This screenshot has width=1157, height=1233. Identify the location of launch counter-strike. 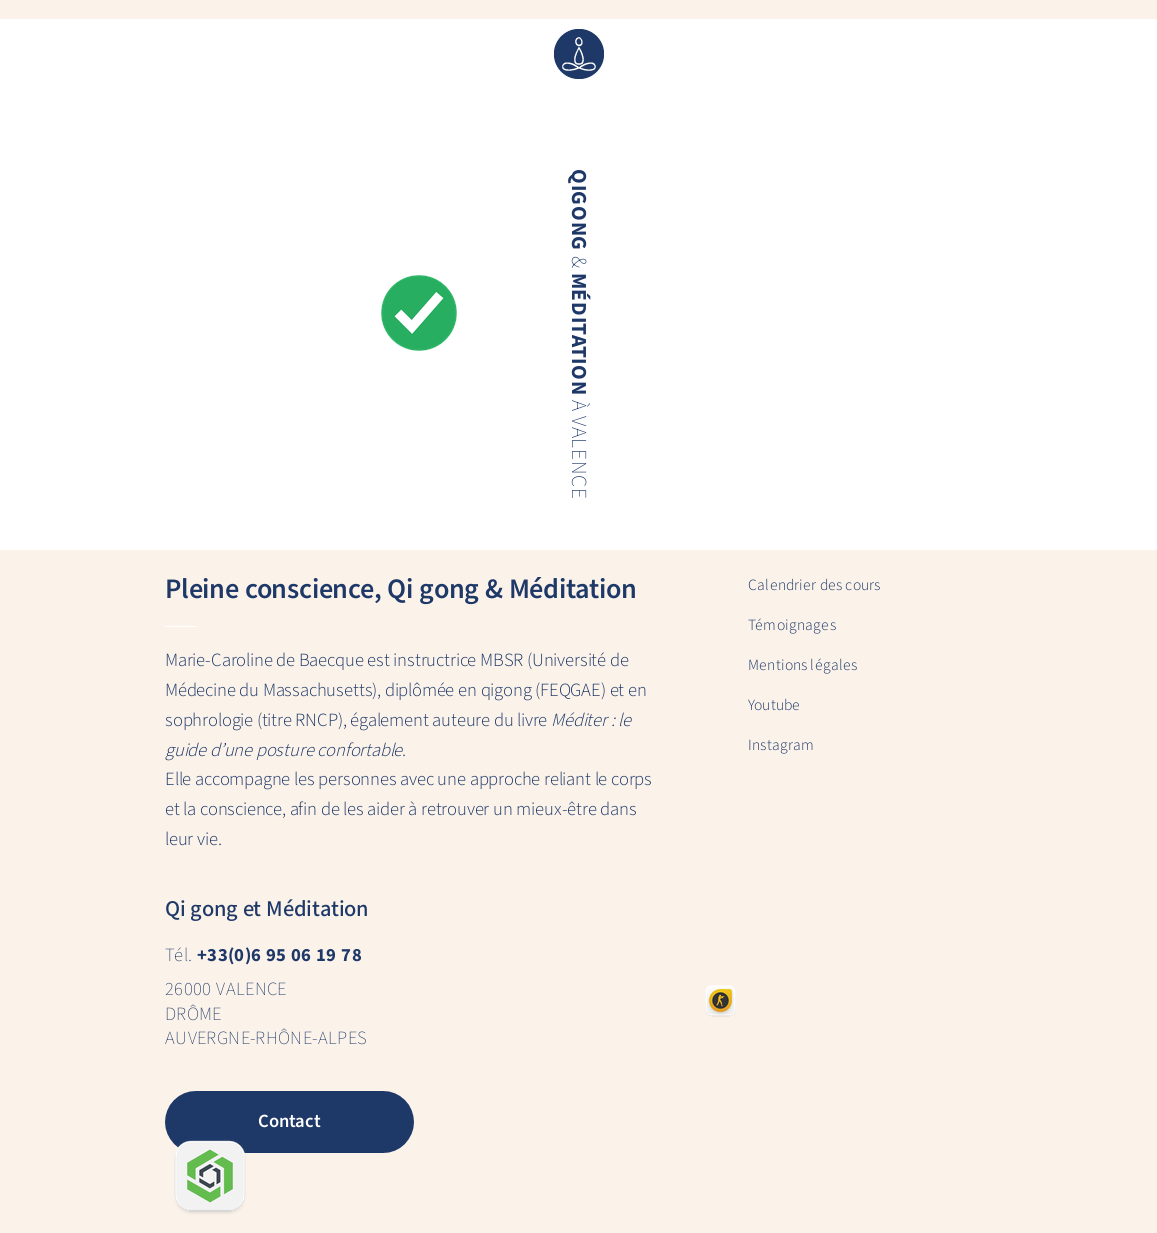
(720, 1000).